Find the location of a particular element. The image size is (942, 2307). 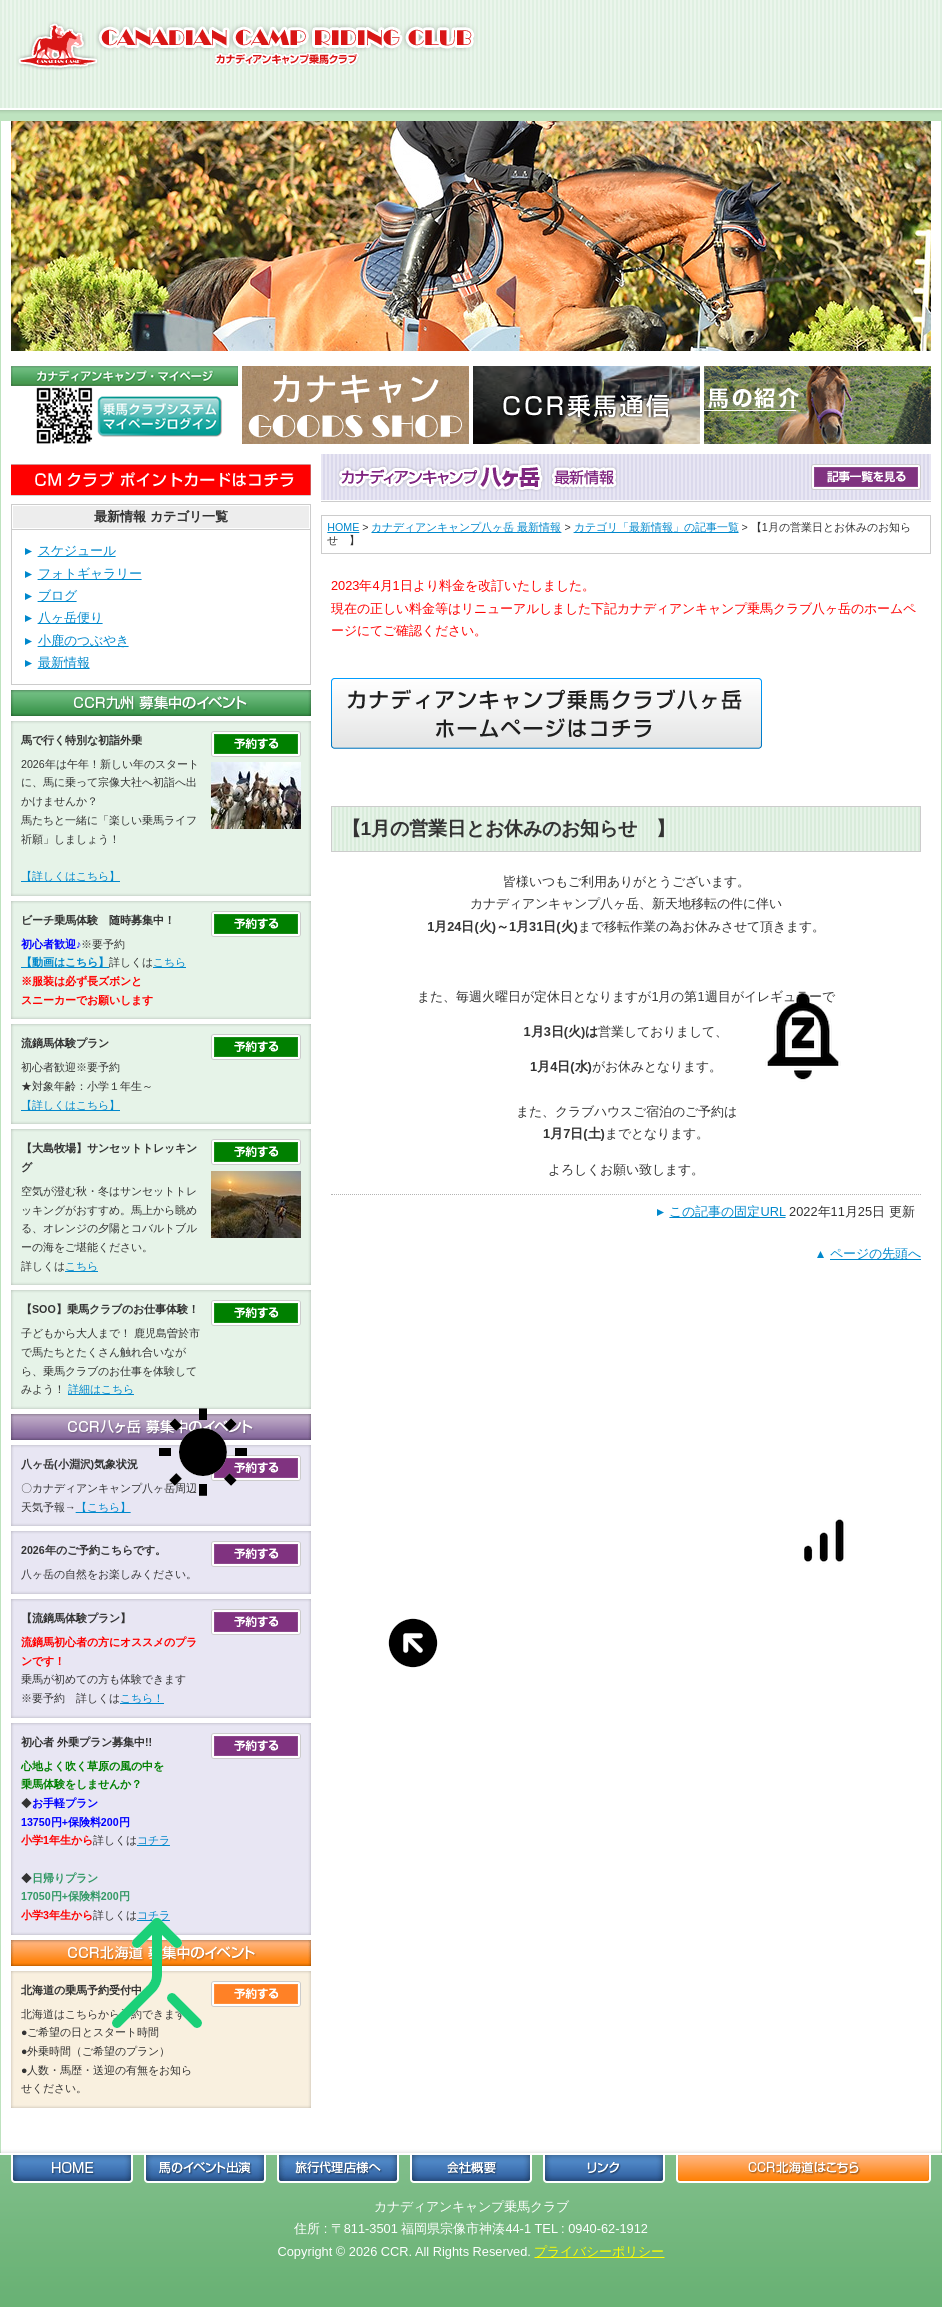

notifications are currently snoozed is located at coordinates (803, 1035).